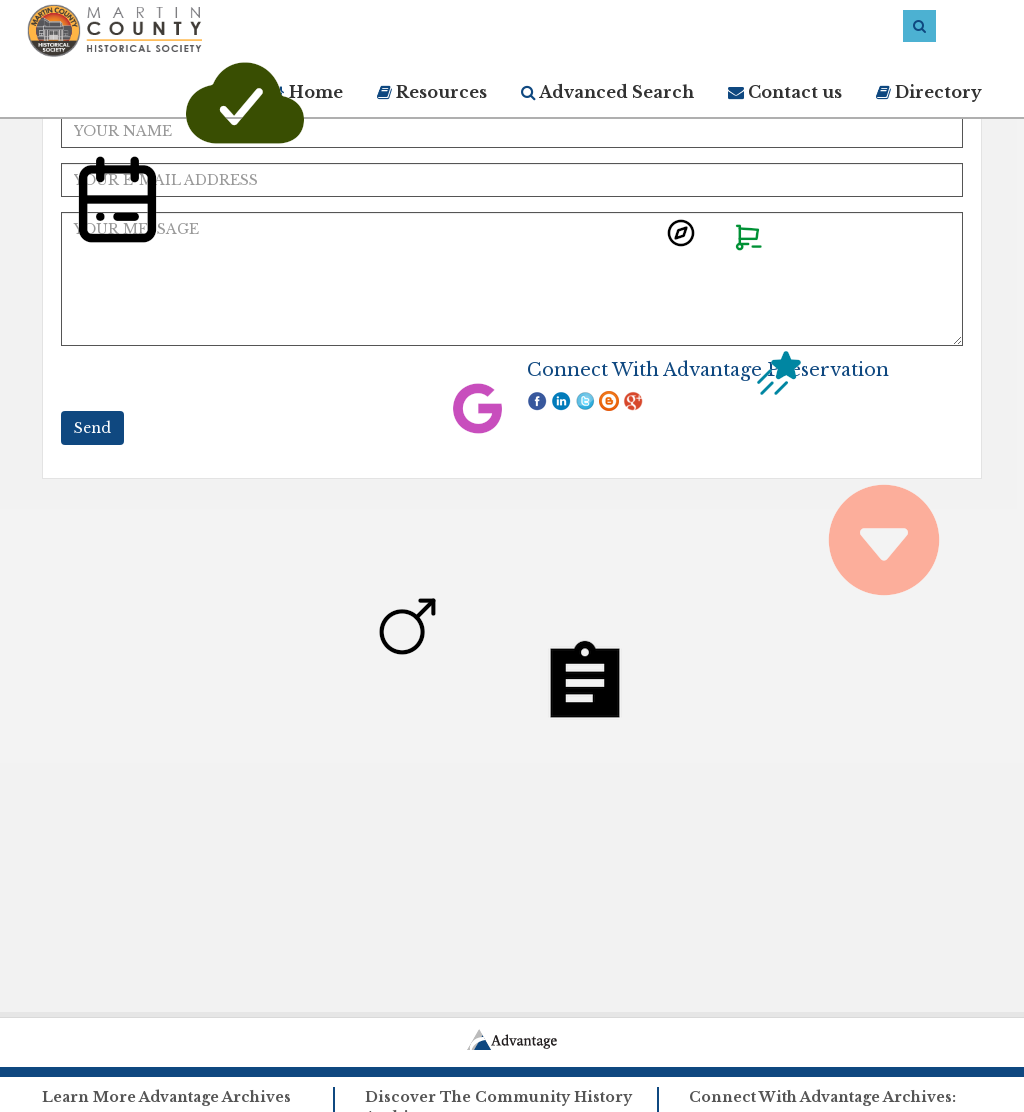  What do you see at coordinates (407, 626) in the screenshot?
I see `select male gender option` at bounding box center [407, 626].